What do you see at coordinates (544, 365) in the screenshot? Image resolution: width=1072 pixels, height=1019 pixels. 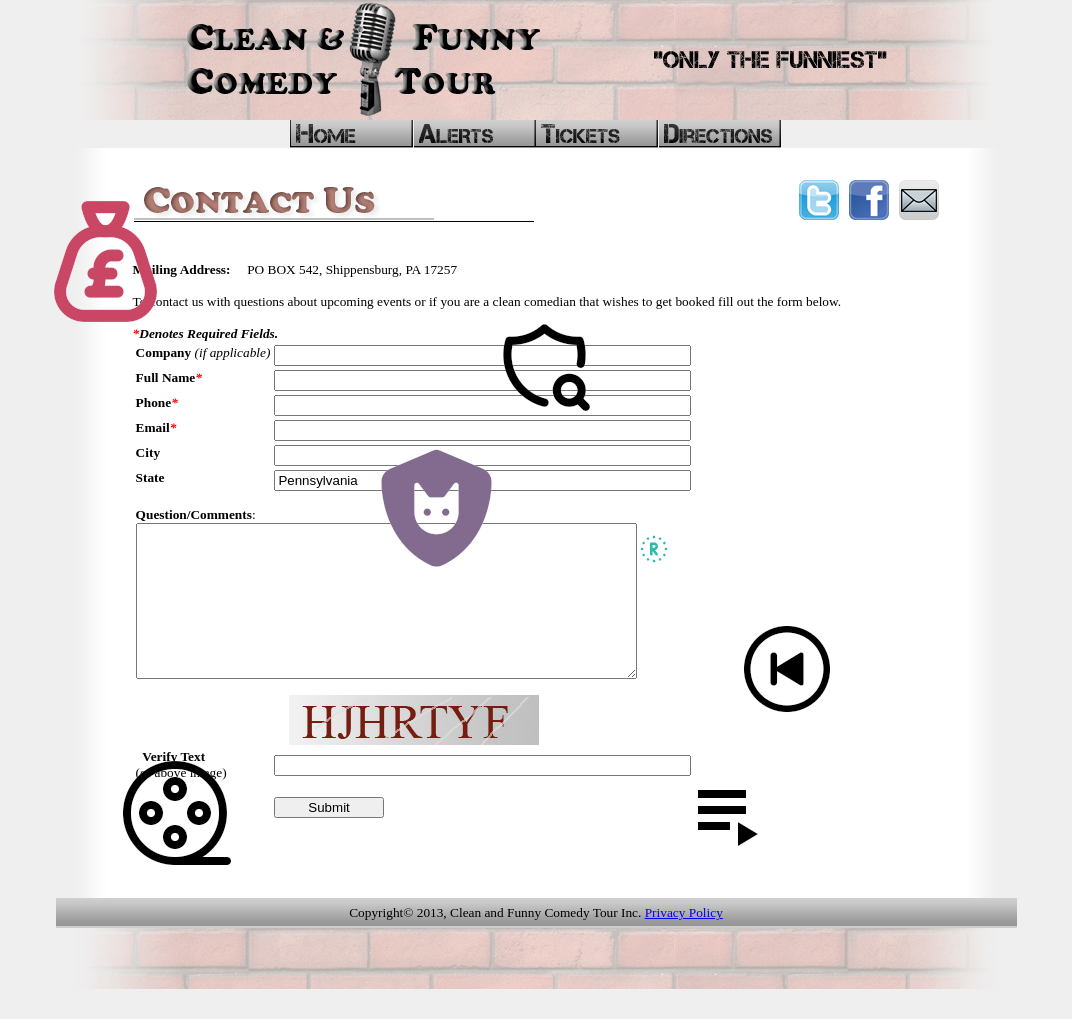 I see `search security settings` at bounding box center [544, 365].